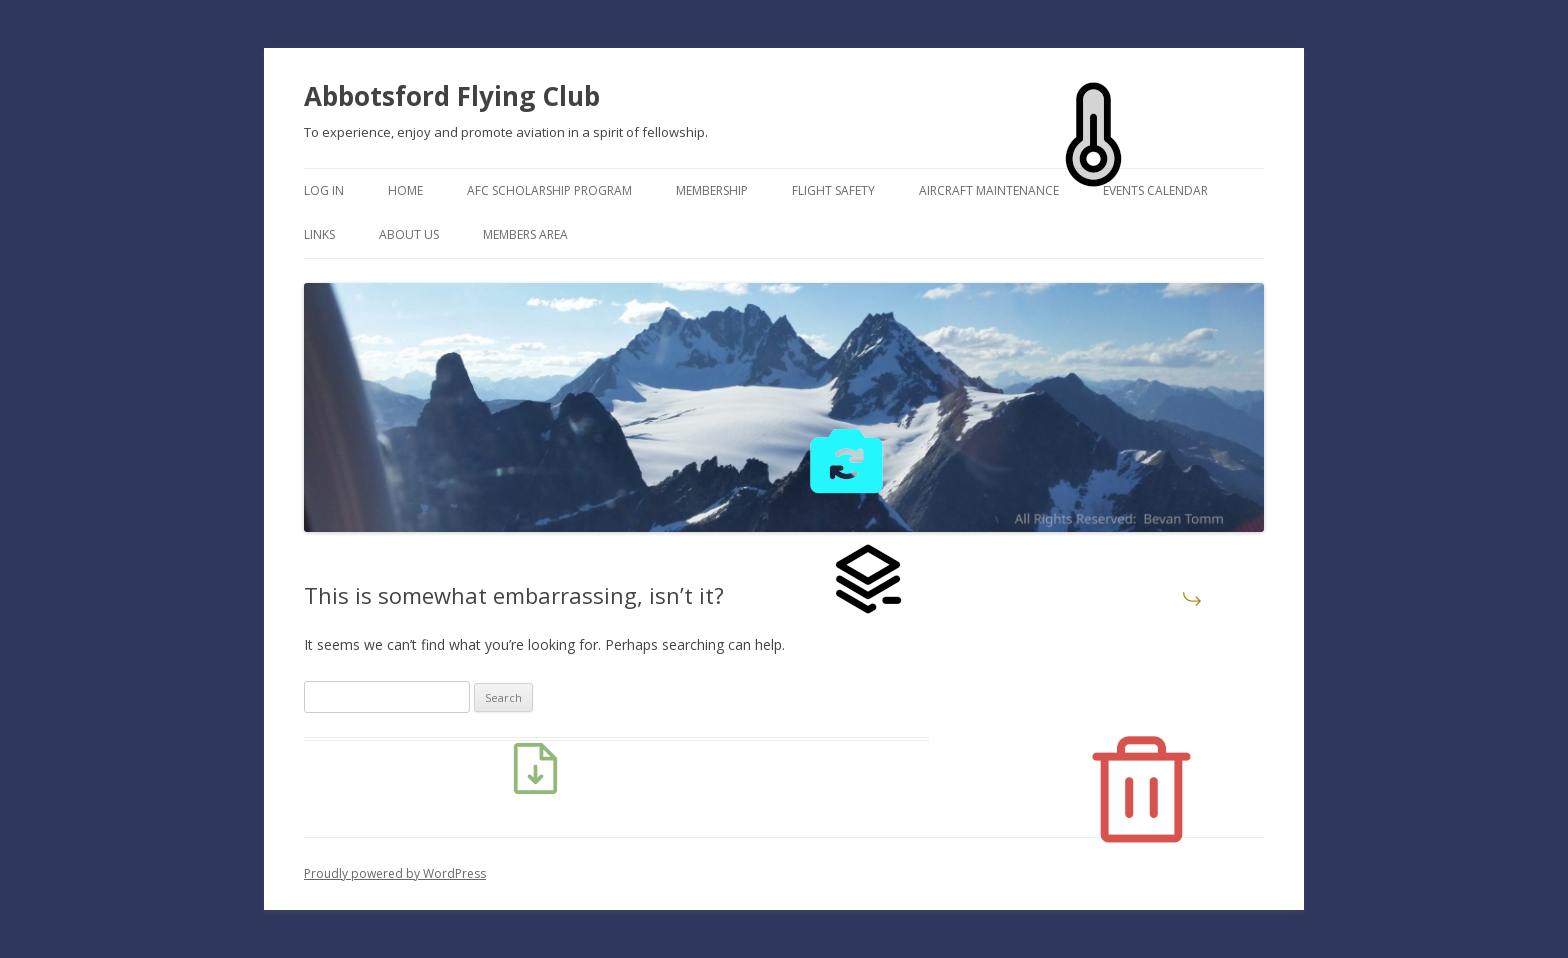 This screenshot has height=958, width=1568. Describe the element at coordinates (1093, 134) in the screenshot. I see `view current temperature` at that location.